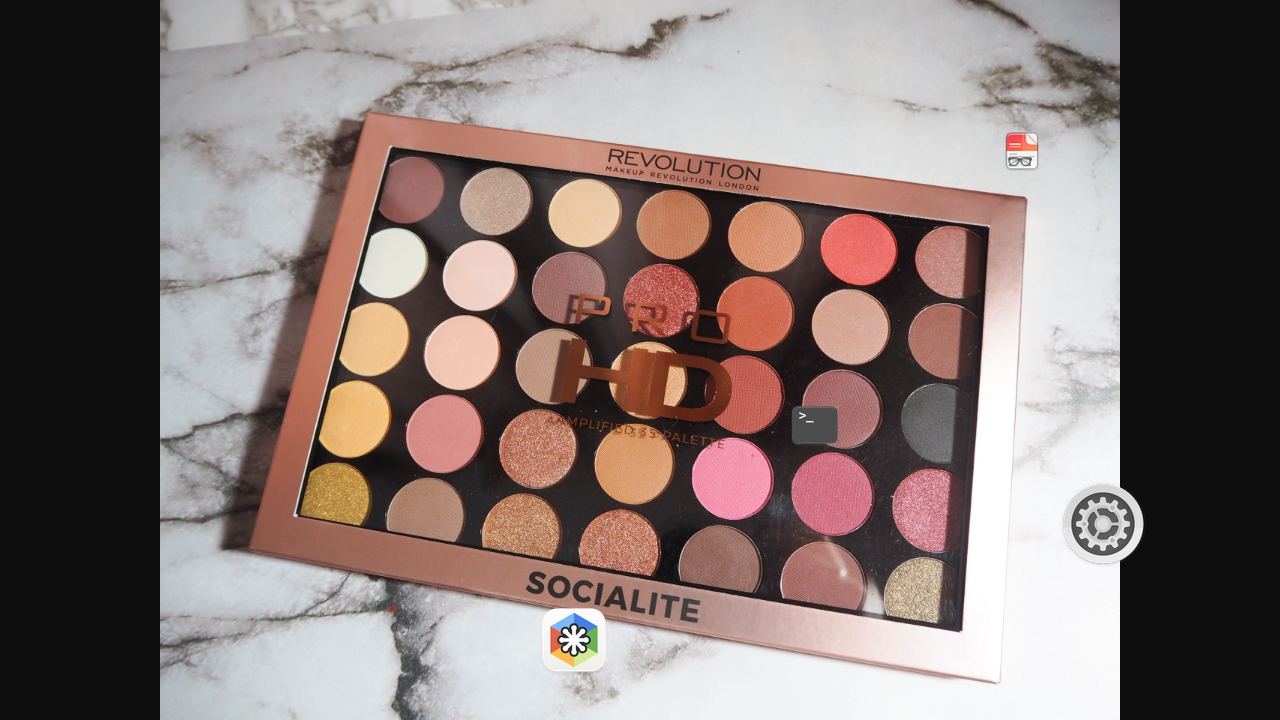 The height and width of the screenshot is (720, 1280). What do you see at coordinates (574, 640) in the screenshot?
I see `open boxy svg vector graphics editor` at bounding box center [574, 640].